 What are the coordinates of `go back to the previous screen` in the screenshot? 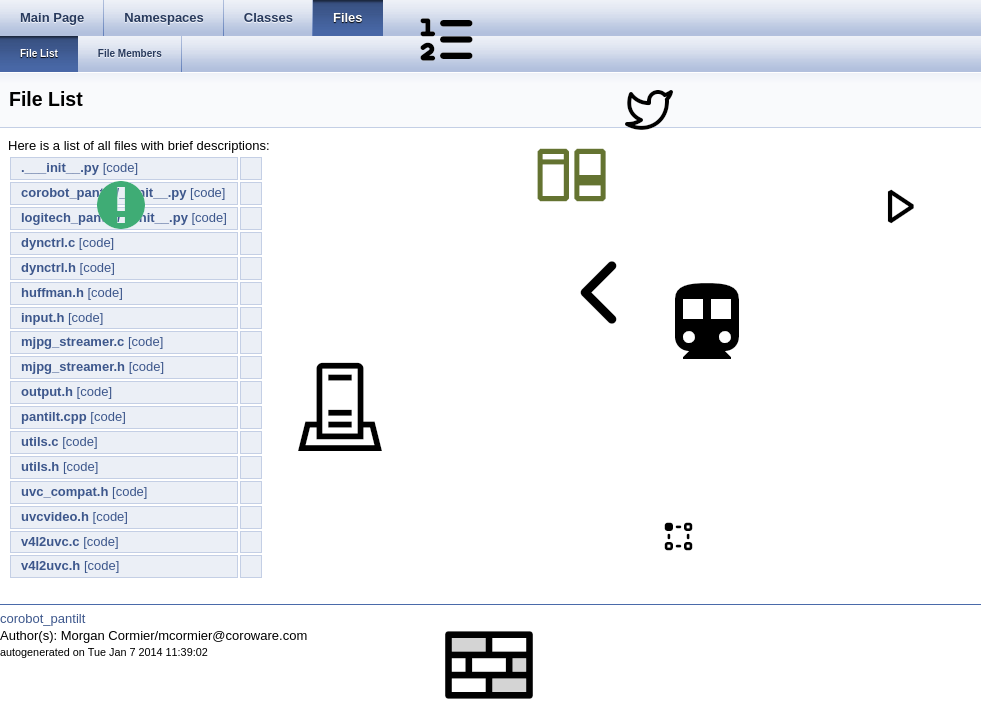 It's located at (598, 292).